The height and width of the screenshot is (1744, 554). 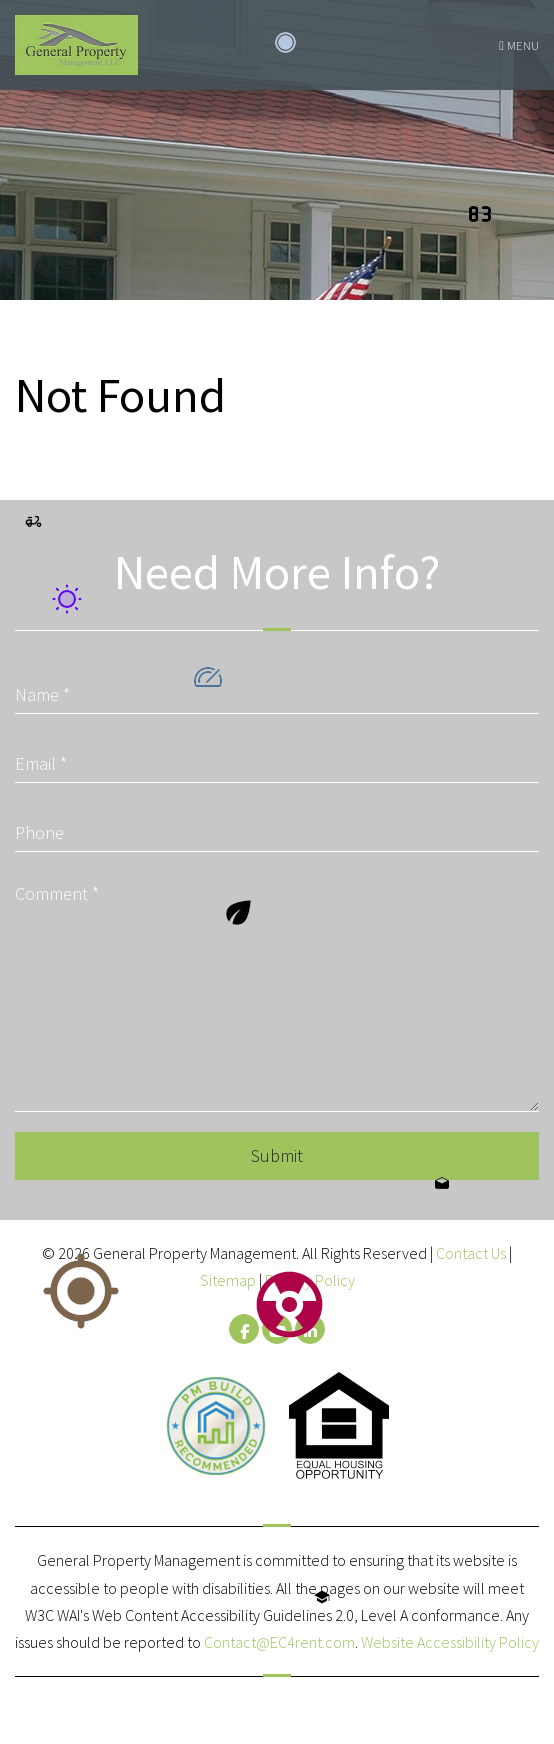 I want to click on indicates eco-friendly or sustainable mode, so click(x=238, y=912).